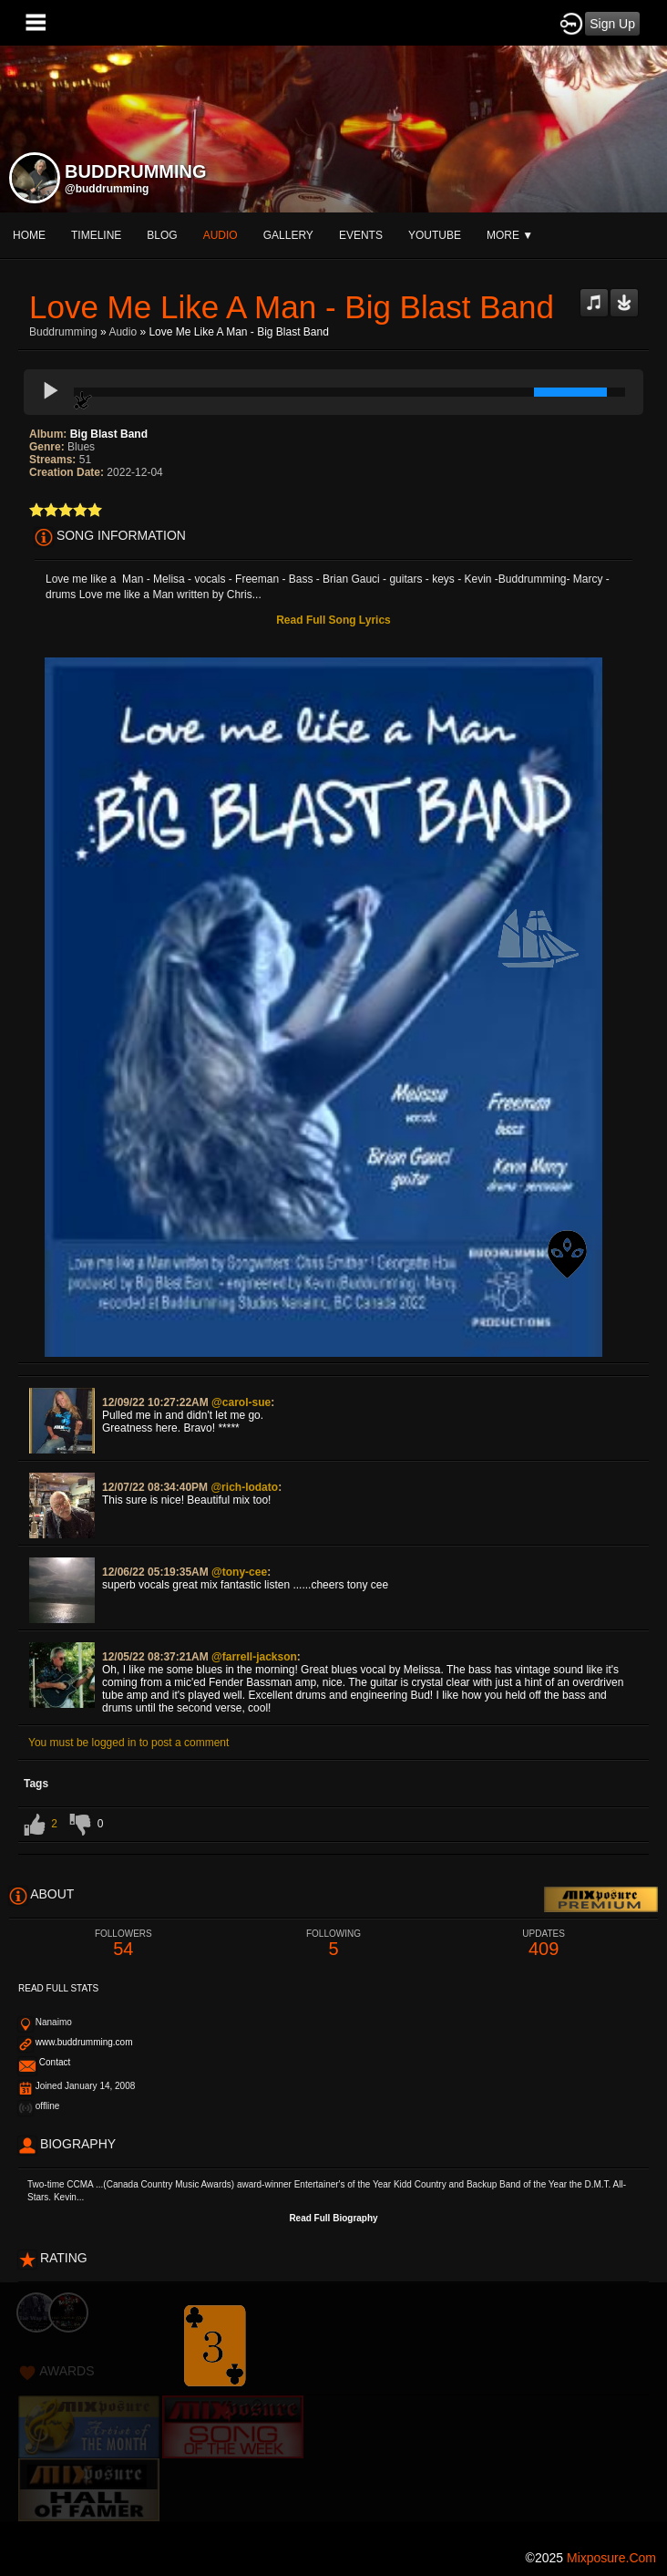 Image resolution: width=667 pixels, height=2576 pixels. Describe the element at coordinates (538, 938) in the screenshot. I see `navigate to sailing or boating features` at that location.